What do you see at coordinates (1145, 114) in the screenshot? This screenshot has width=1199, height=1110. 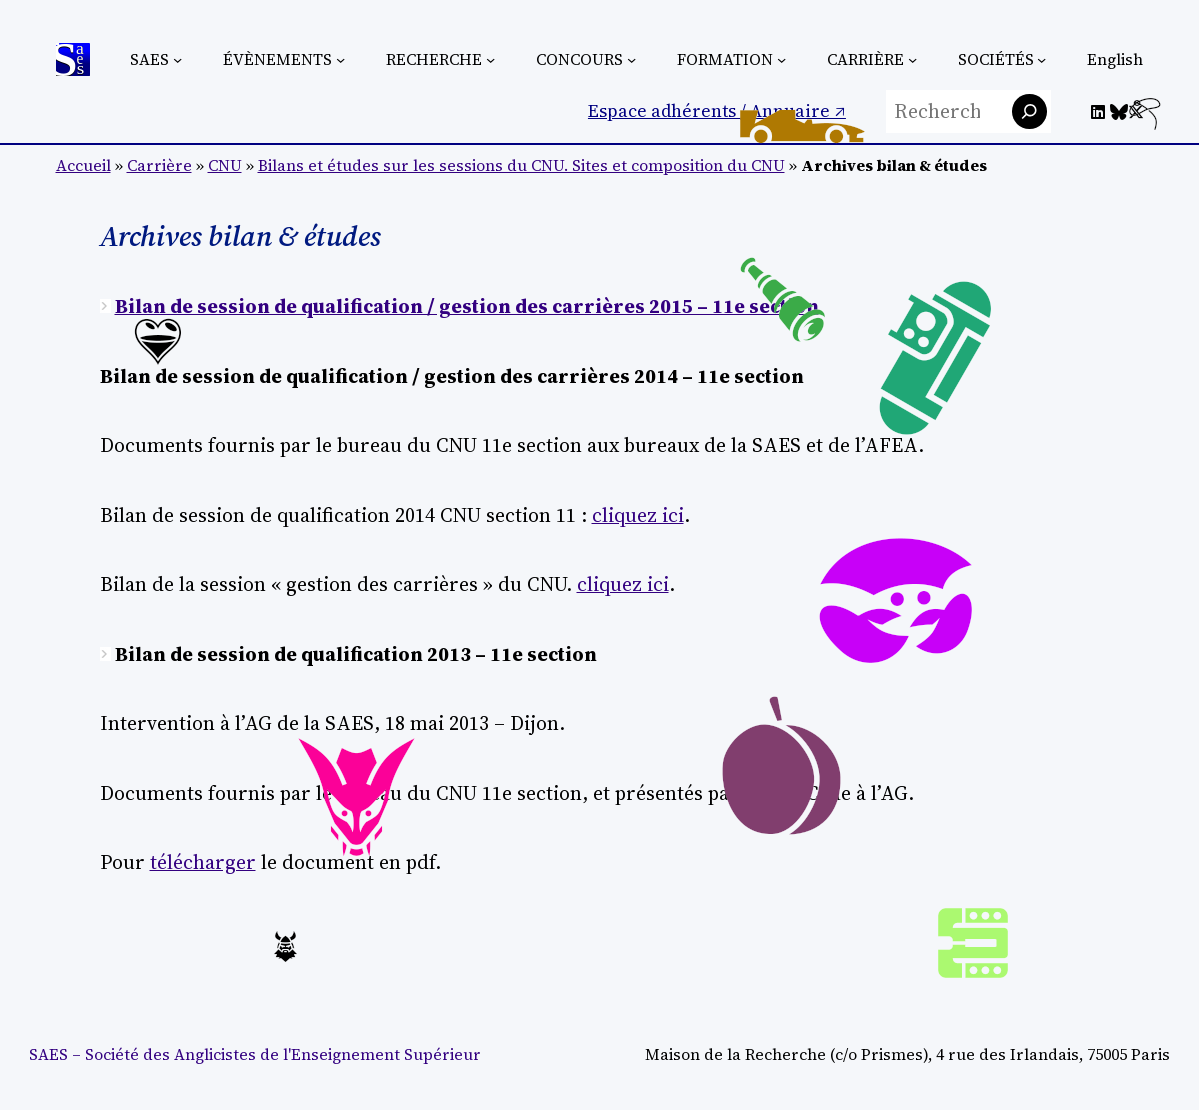 I see `select or capture objects with freeform drawing` at bounding box center [1145, 114].